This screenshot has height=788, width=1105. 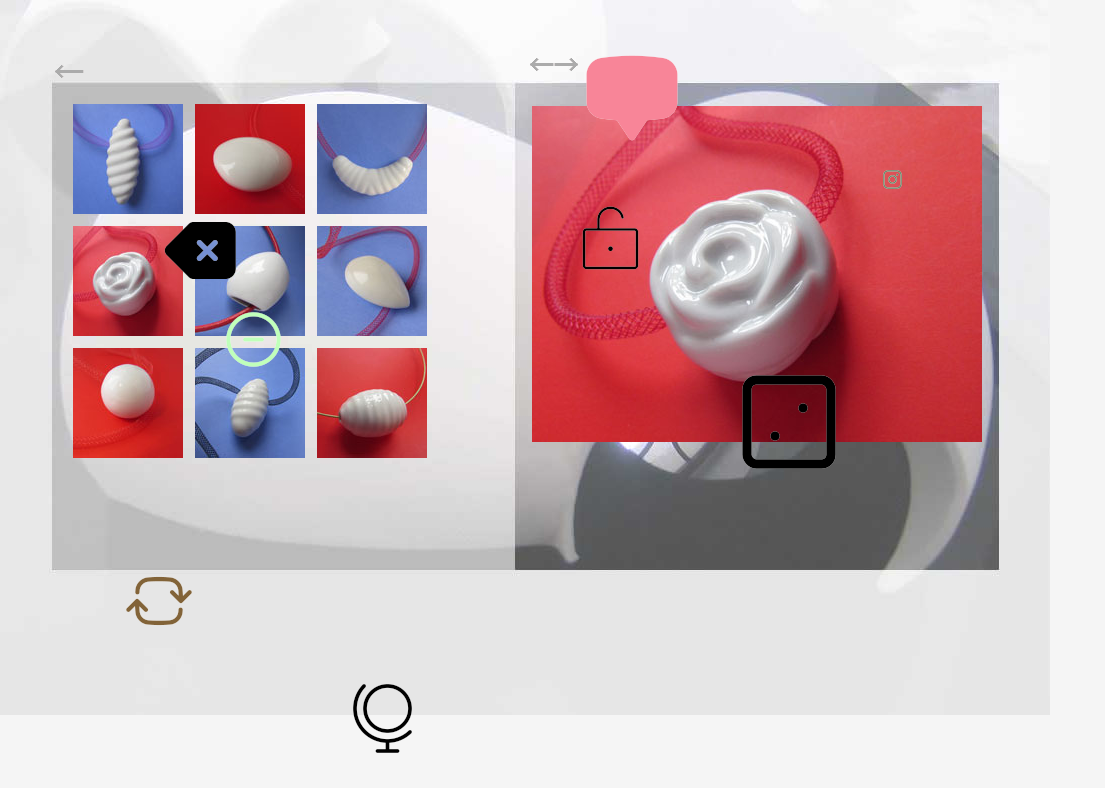 I want to click on delete the last character entered, so click(x=199, y=250).